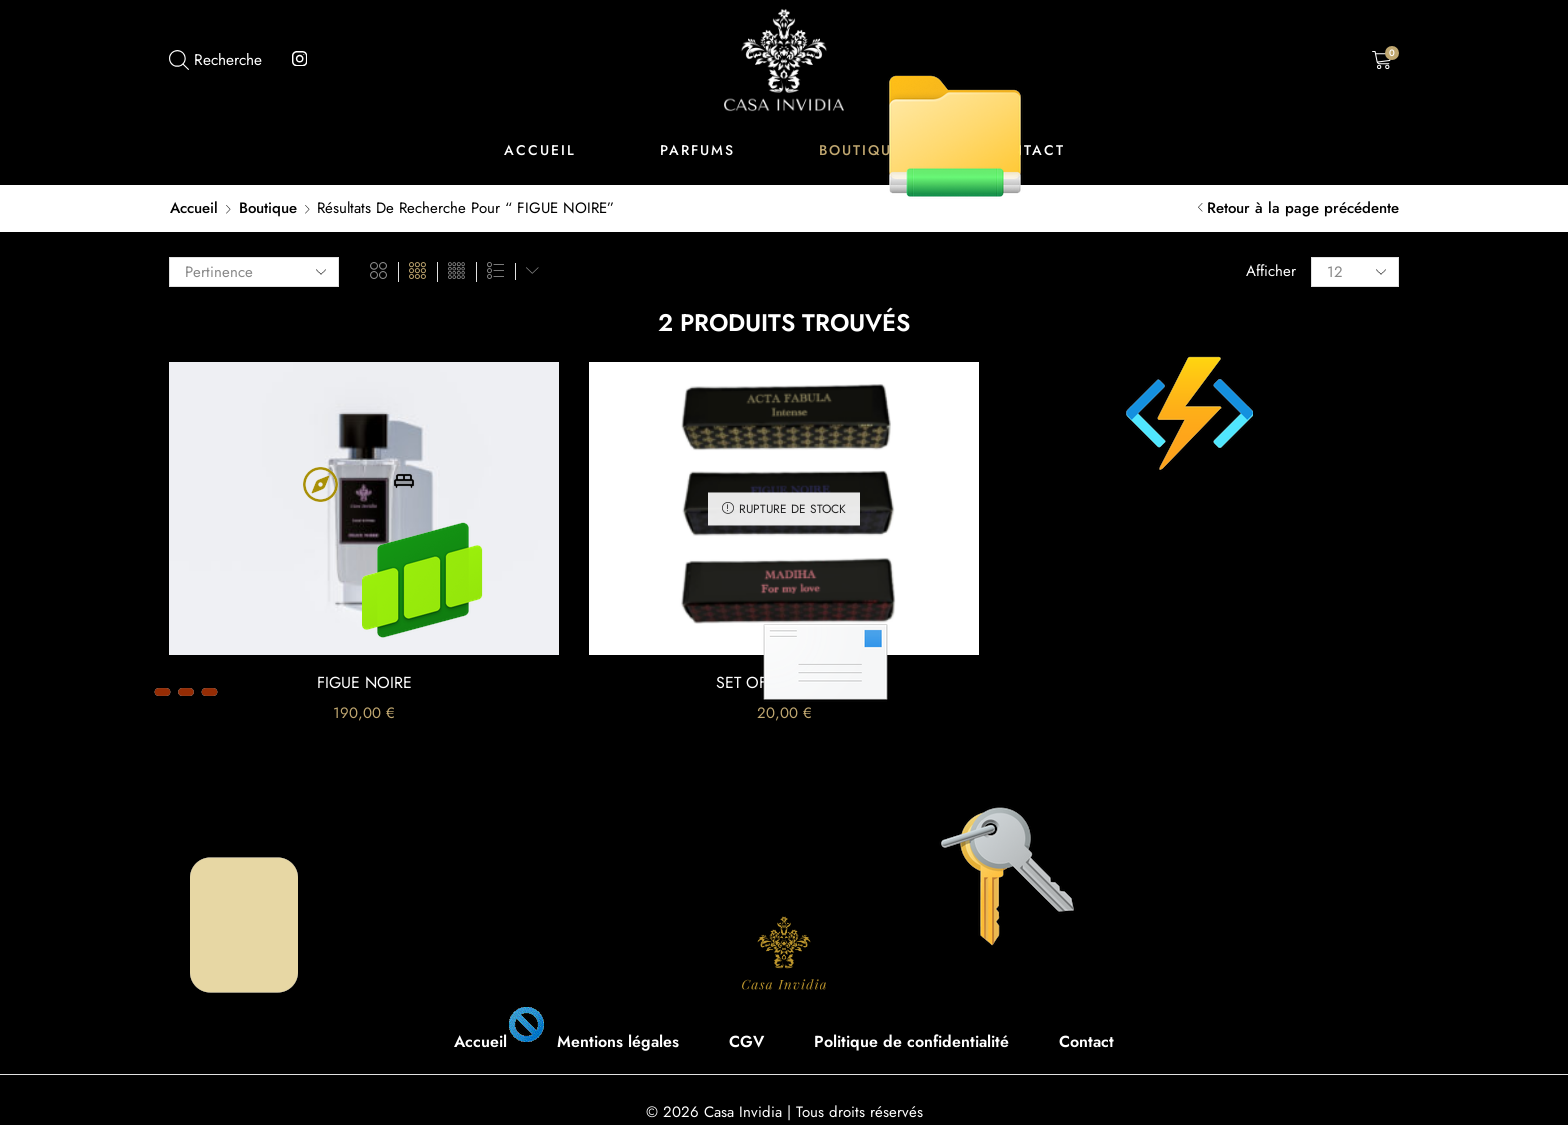 The width and height of the screenshot is (1568, 1125). What do you see at coordinates (526, 1024) in the screenshot?
I see `indicates access denied or permission blocked` at bounding box center [526, 1024].